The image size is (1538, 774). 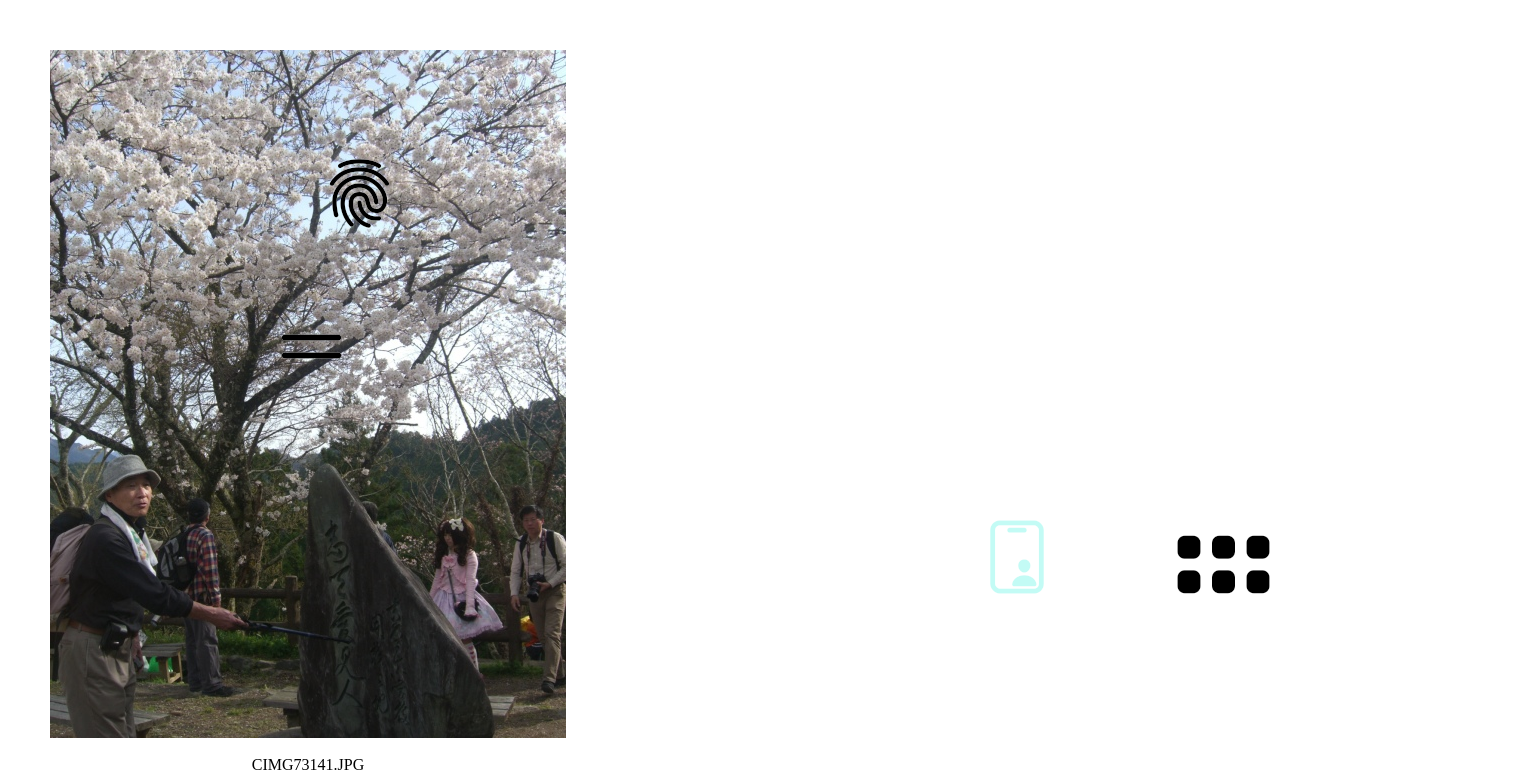 I want to click on drag to reorder or rearrange items, so click(x=1223, y=564).